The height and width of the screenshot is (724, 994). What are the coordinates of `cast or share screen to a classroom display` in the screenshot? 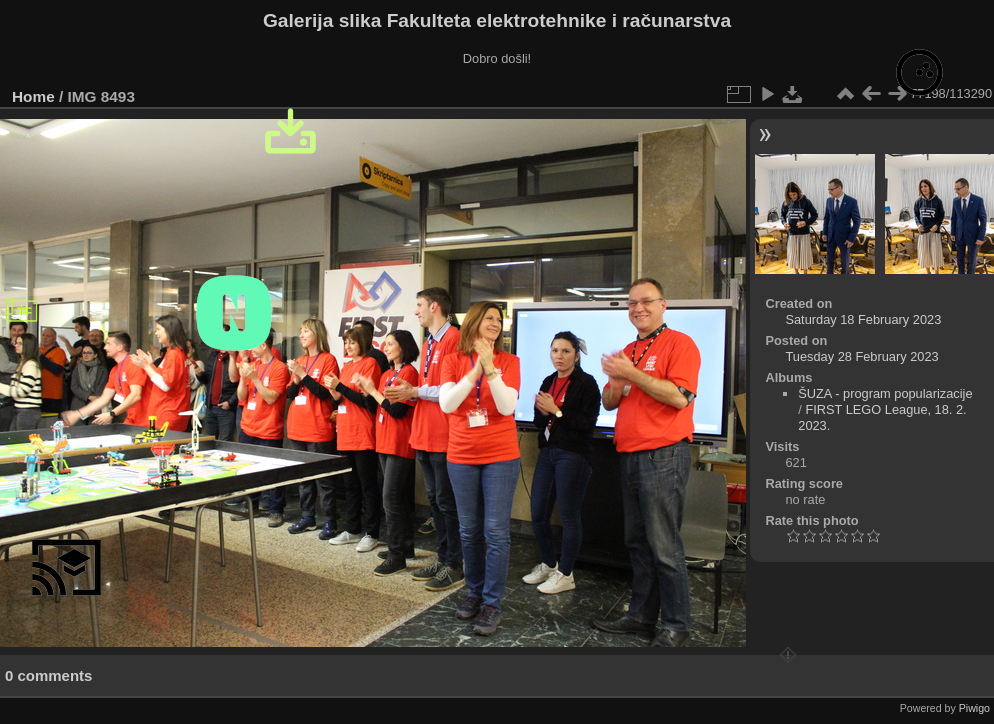 It's located at (66, 567).